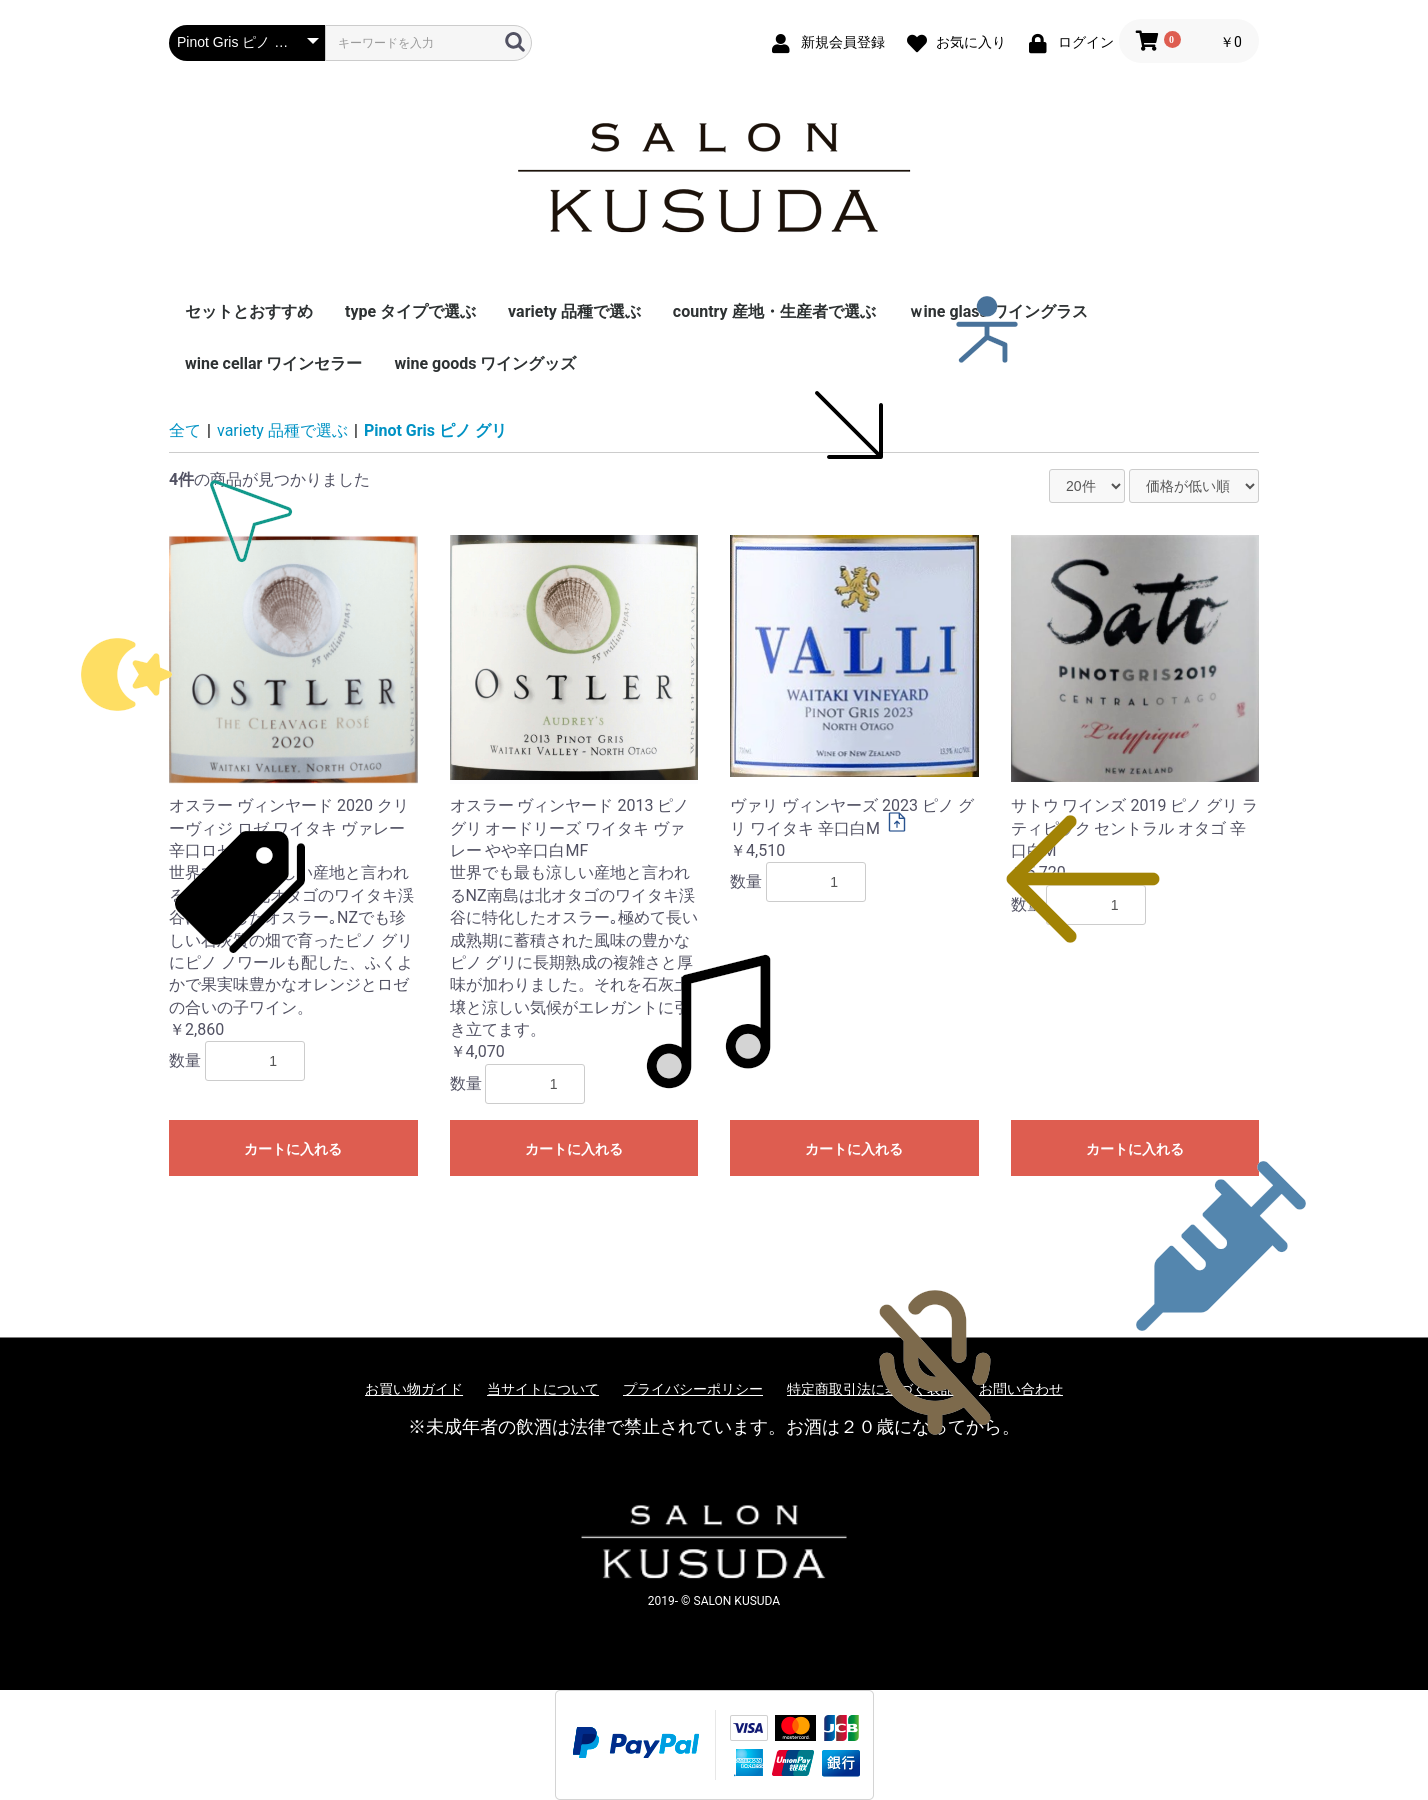  I want to click on go back to the previous screen, so click(1083, 879).